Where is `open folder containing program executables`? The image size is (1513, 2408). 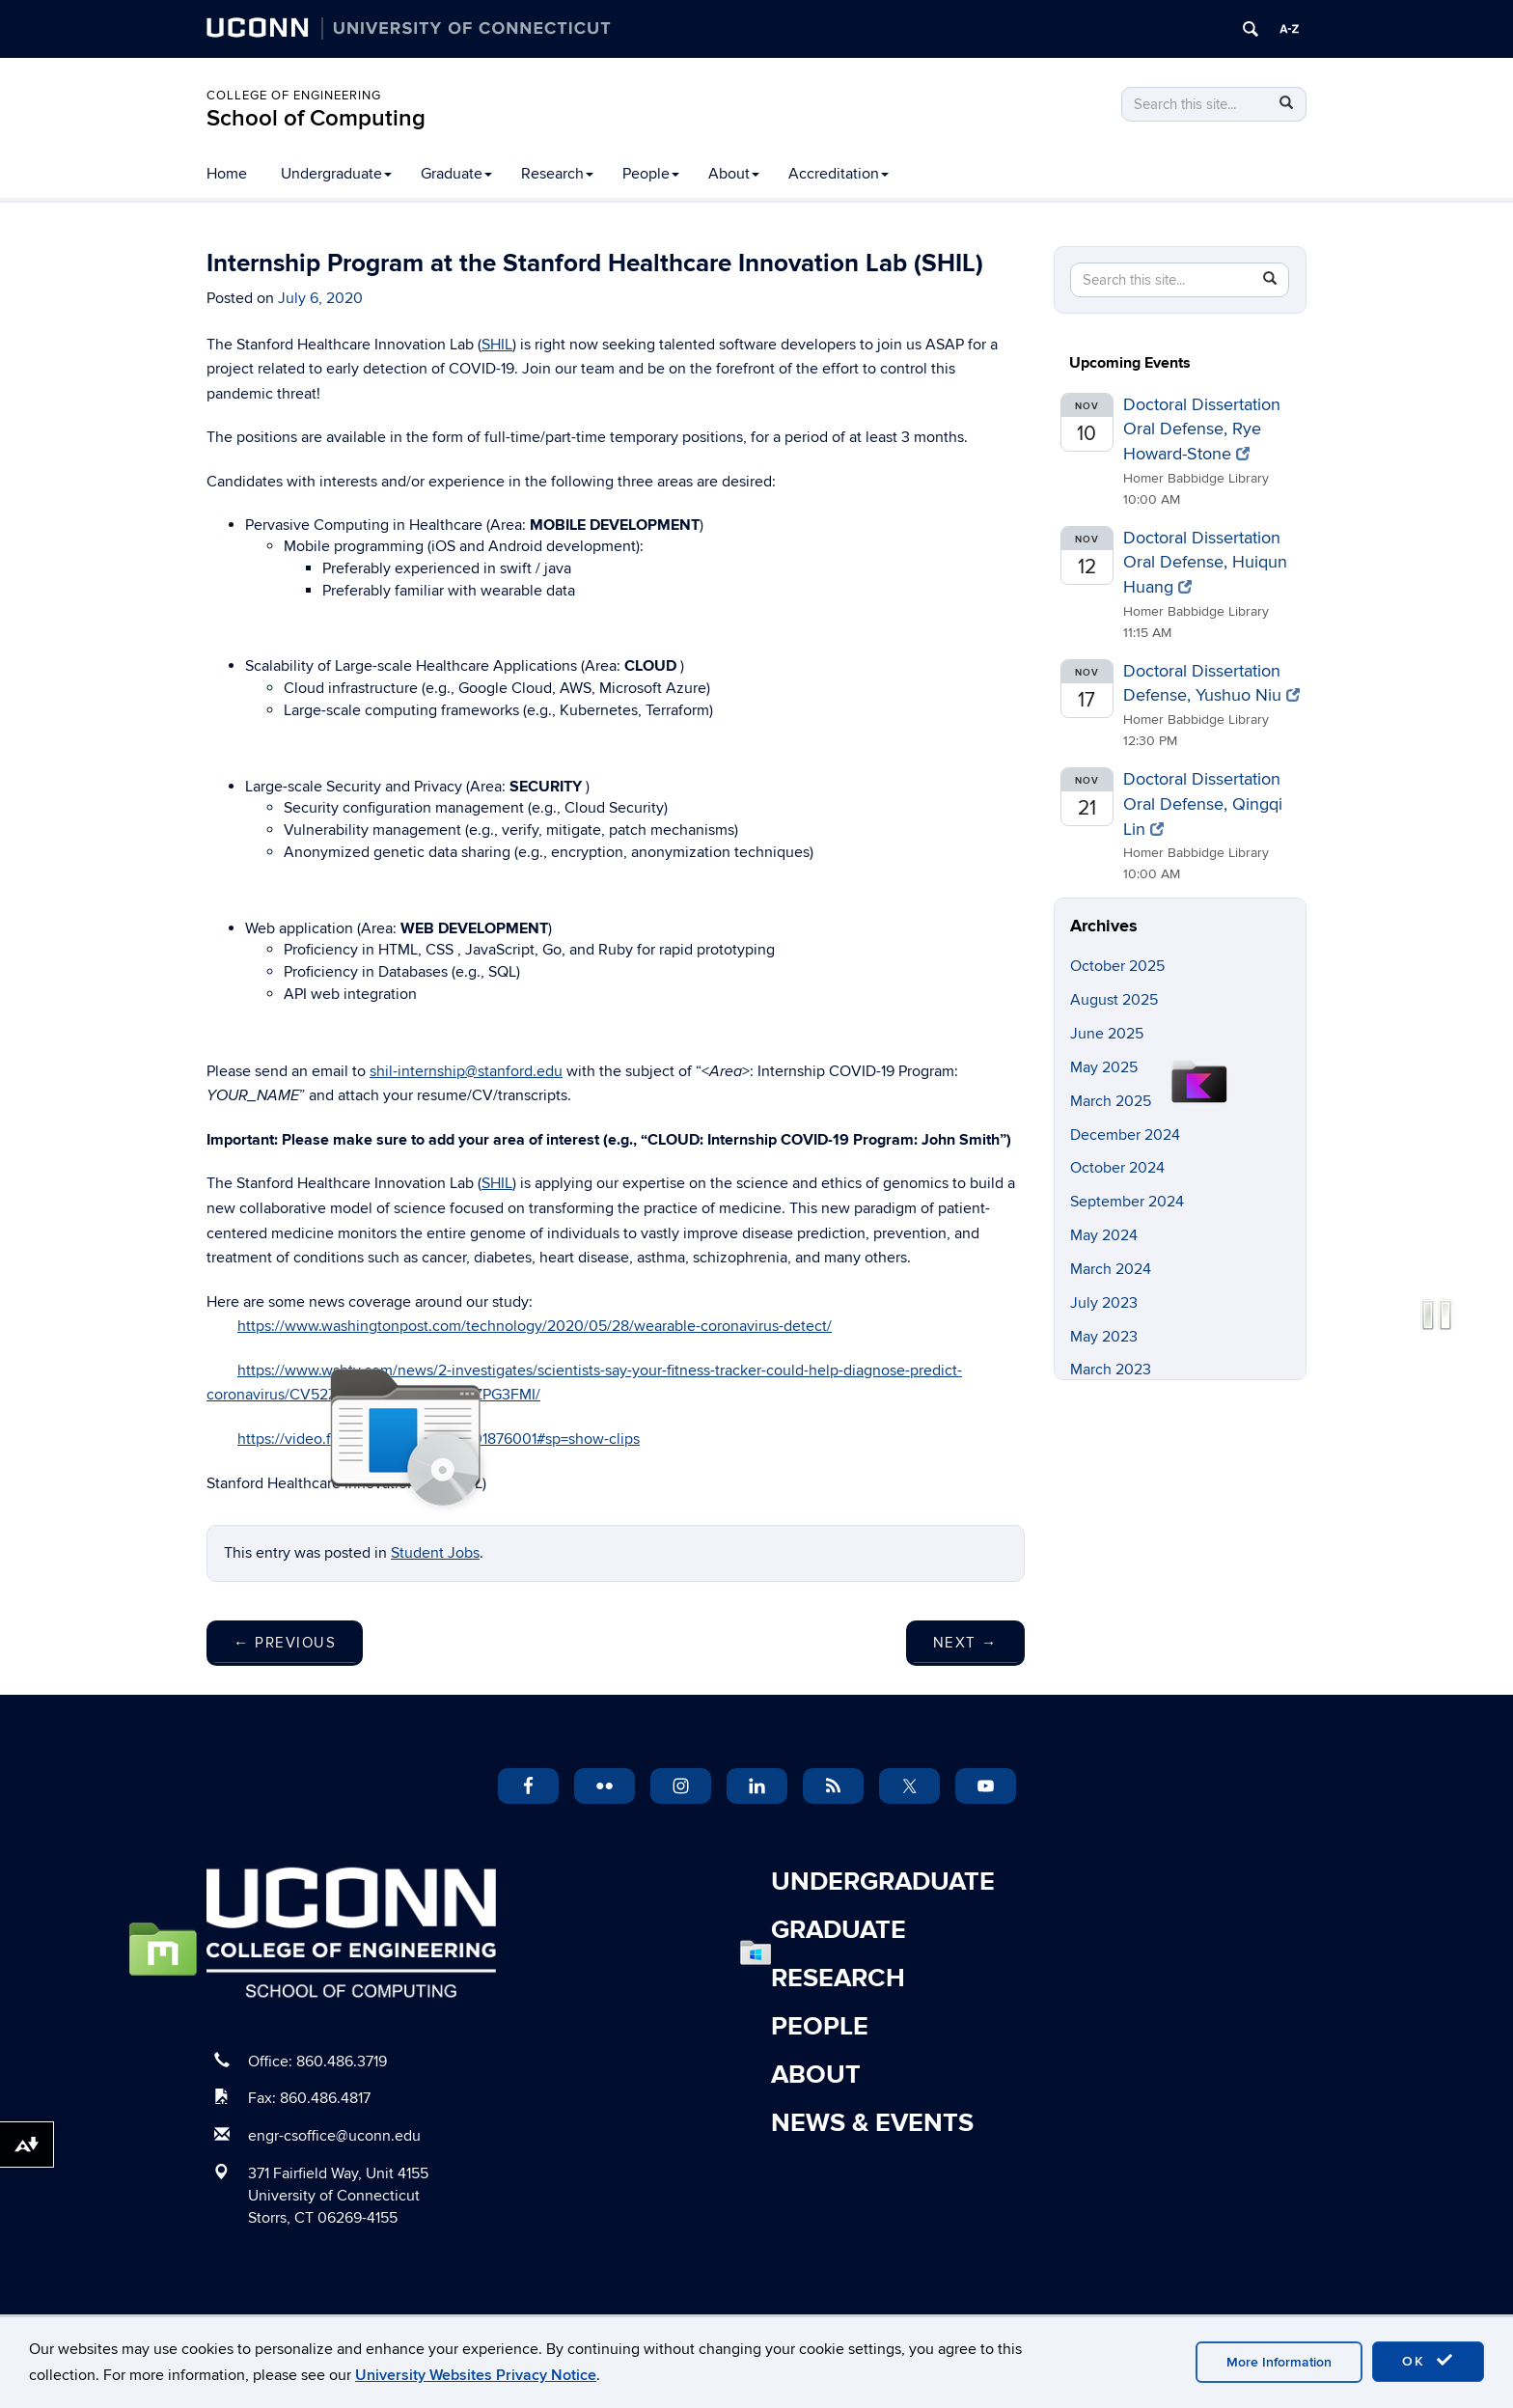 open folder containing program executables is located at coordinates (404, 1431).